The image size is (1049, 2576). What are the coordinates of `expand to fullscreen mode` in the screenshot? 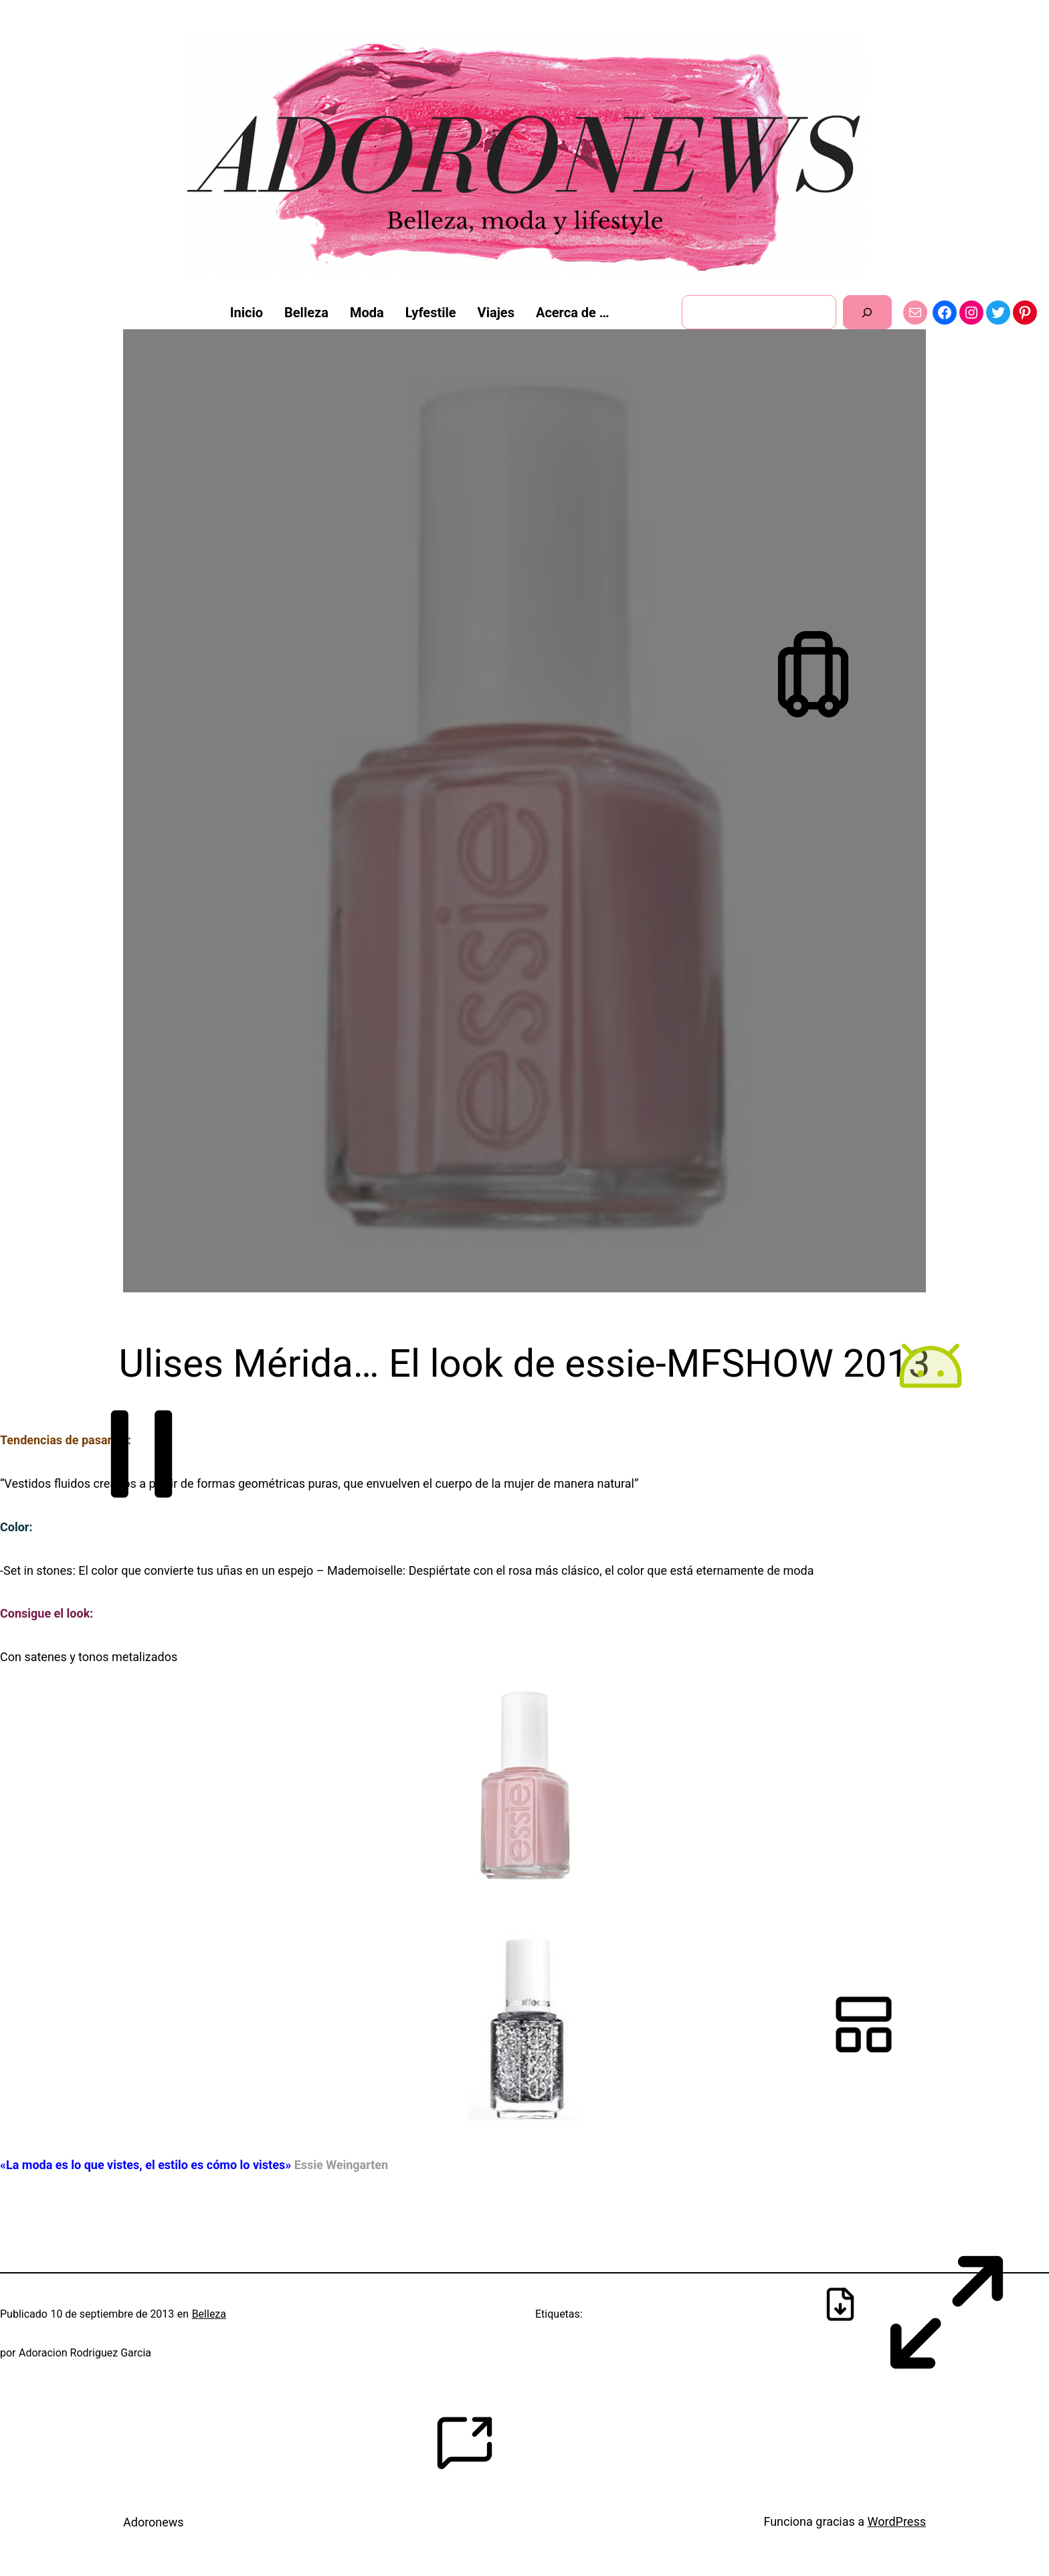 It's located at (947, 2312).